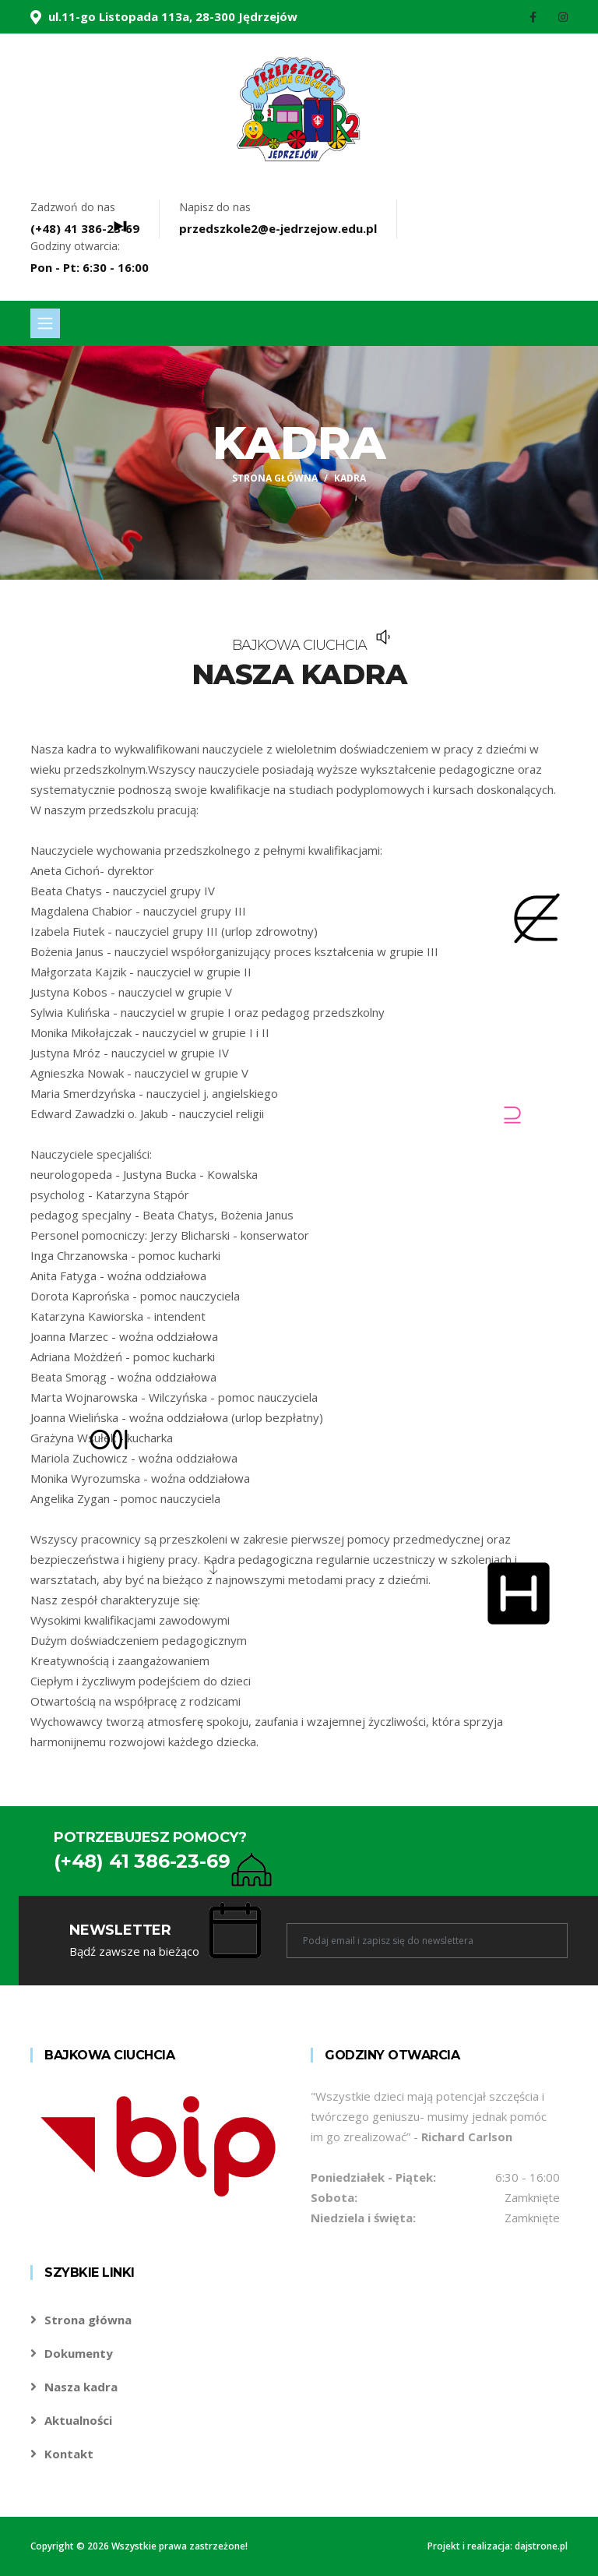 The height and width of the screenshot is (2576, 598). I want to click on indicates item is not part of a set or group, so click(536, 918).